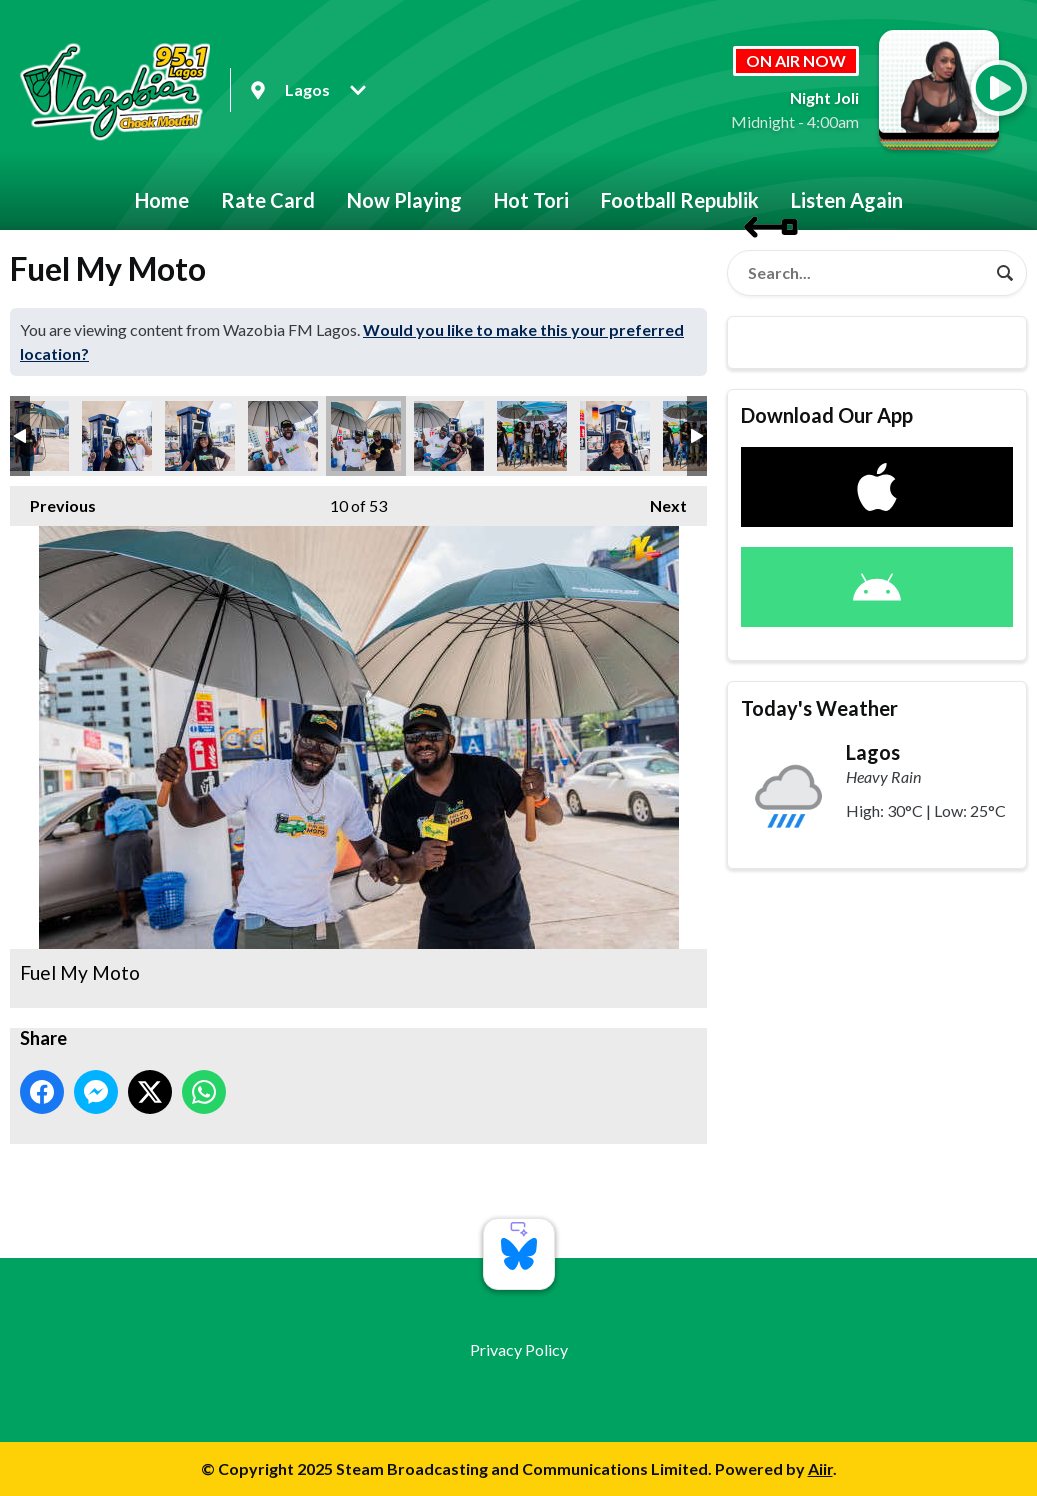 This screenshot has width=1037, height=1496. What do you see at coordinates (518, 1227) in the screenshot?
I see `enable AI-assisted text input` at bounding box center [518, 1227].